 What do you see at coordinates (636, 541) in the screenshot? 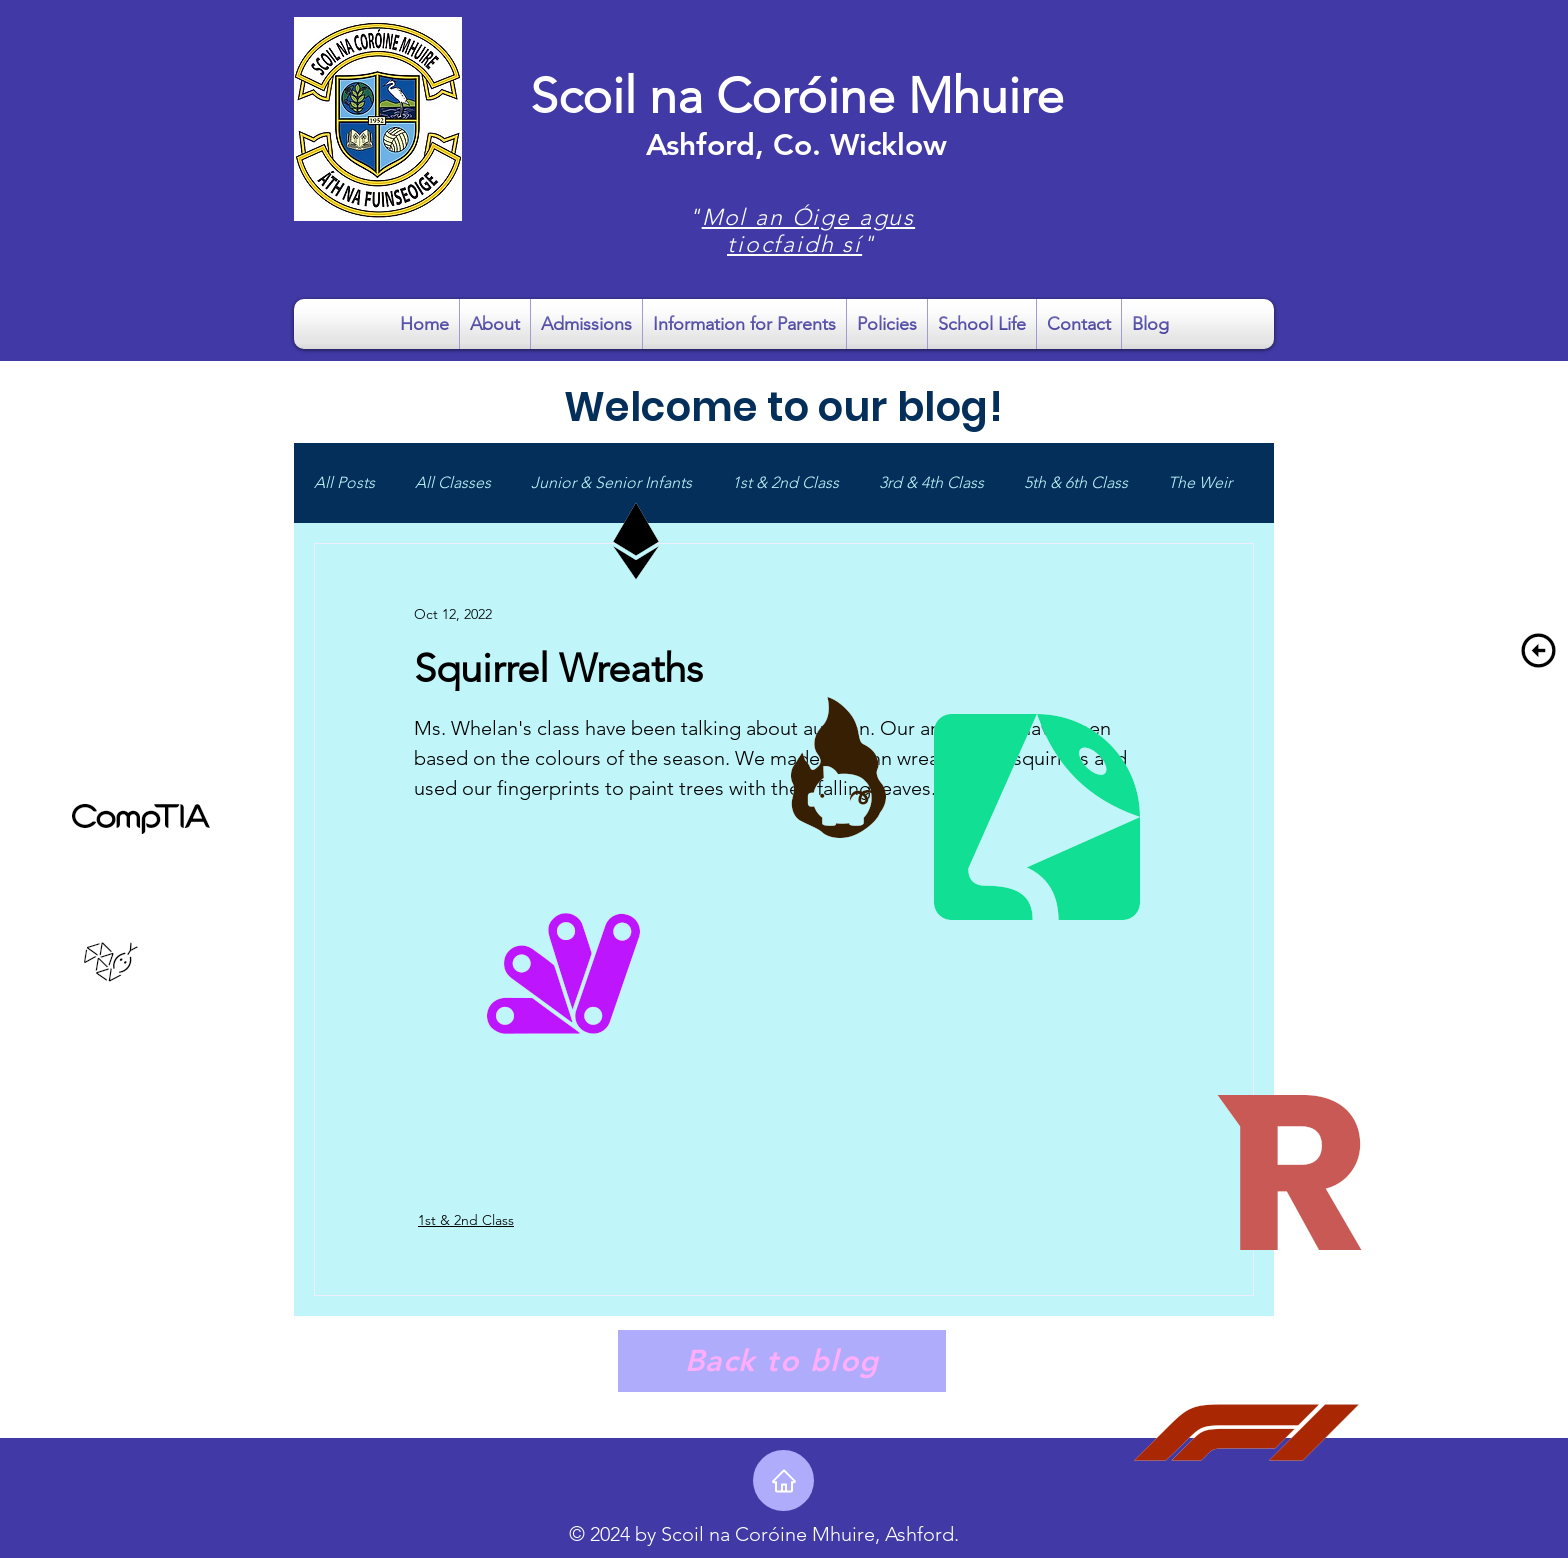
I see `ethereum cryptocurrency logo` at bounding box center [636, 541].